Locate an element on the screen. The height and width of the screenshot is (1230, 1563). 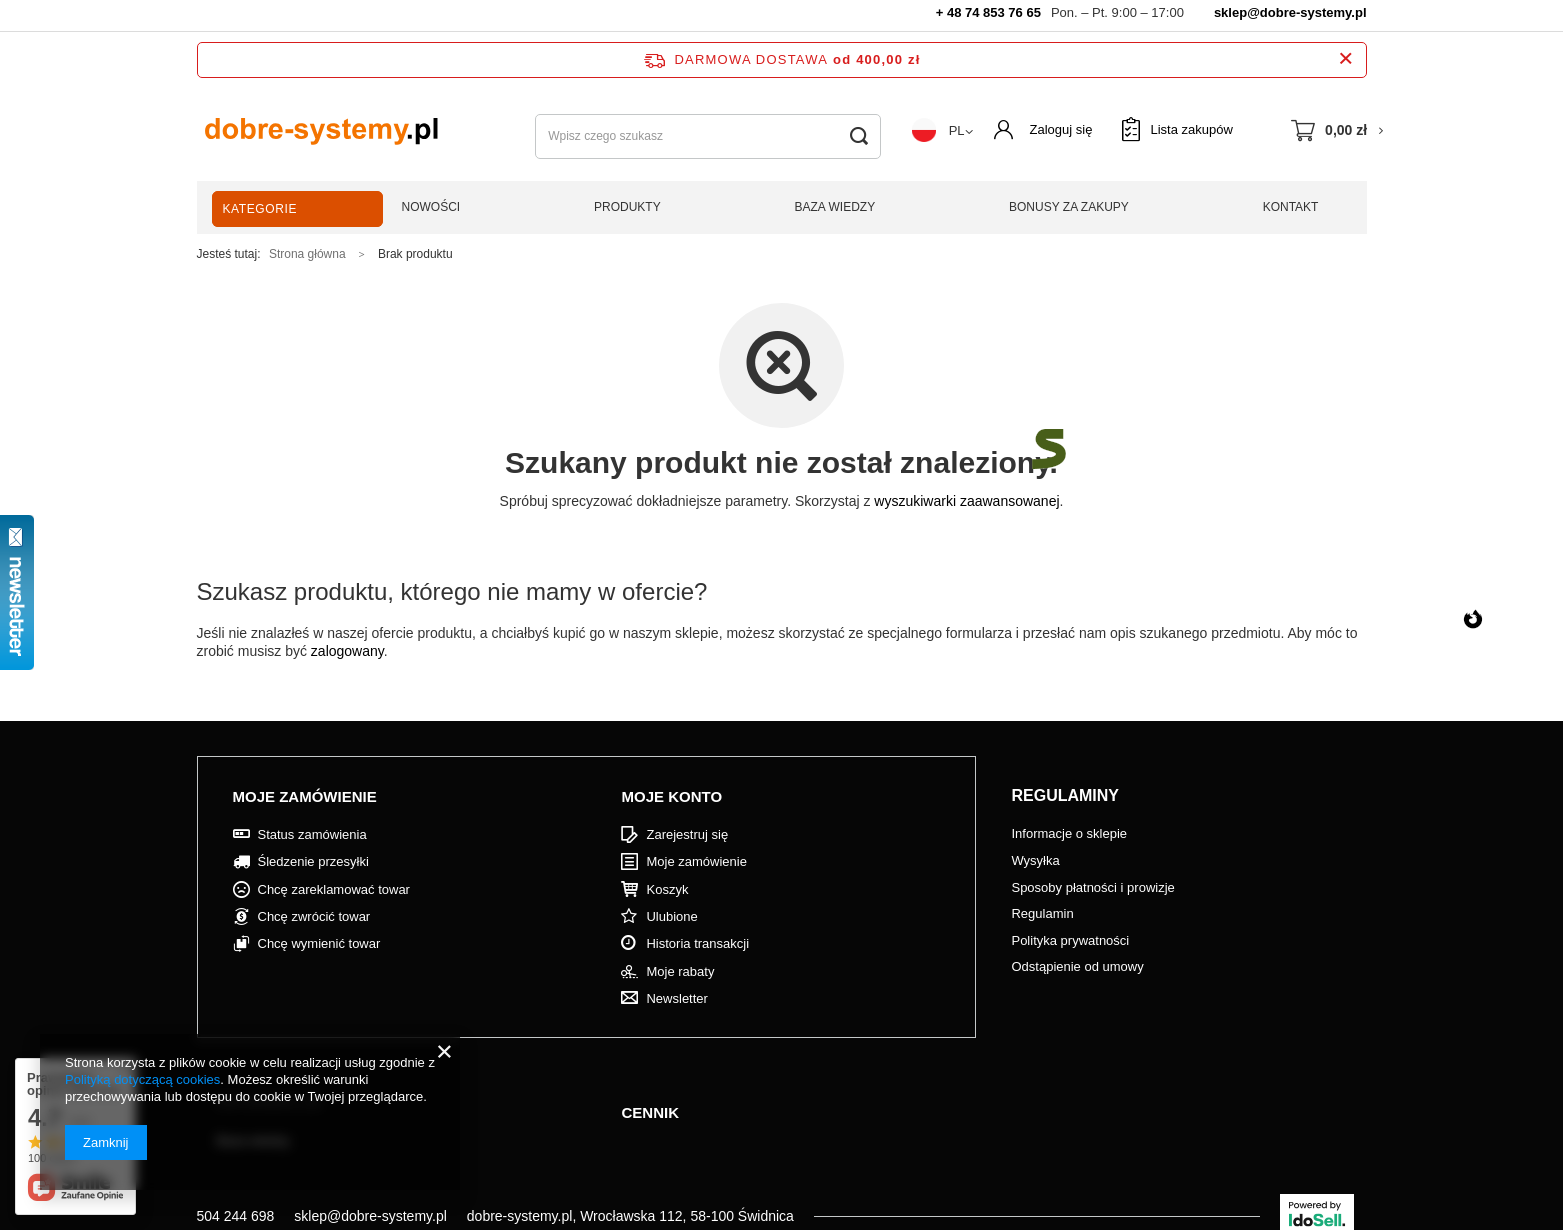
open Mozilla Firefox browser is located at coordinates (1473, 619).